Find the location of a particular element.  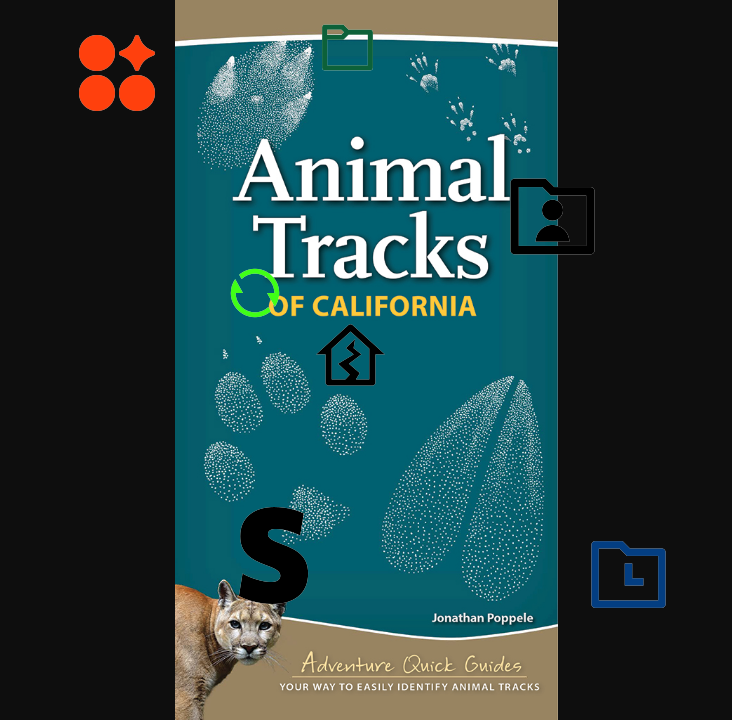

access AI-powered applications is located at coordinates (117, 73).